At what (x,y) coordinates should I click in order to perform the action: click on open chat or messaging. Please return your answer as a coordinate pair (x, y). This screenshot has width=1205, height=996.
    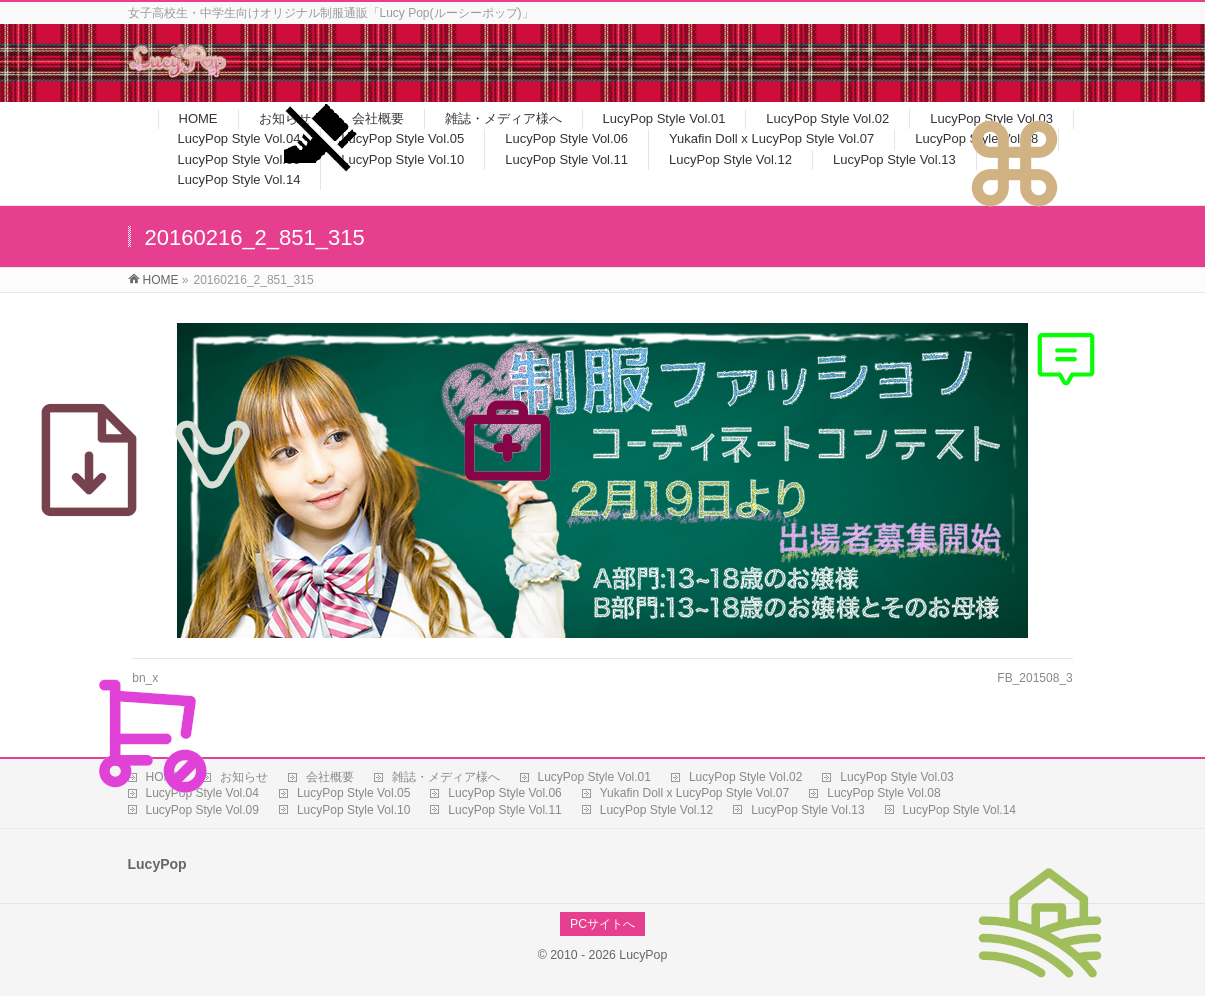
    Looking at the image, I should click on (1066, 357).